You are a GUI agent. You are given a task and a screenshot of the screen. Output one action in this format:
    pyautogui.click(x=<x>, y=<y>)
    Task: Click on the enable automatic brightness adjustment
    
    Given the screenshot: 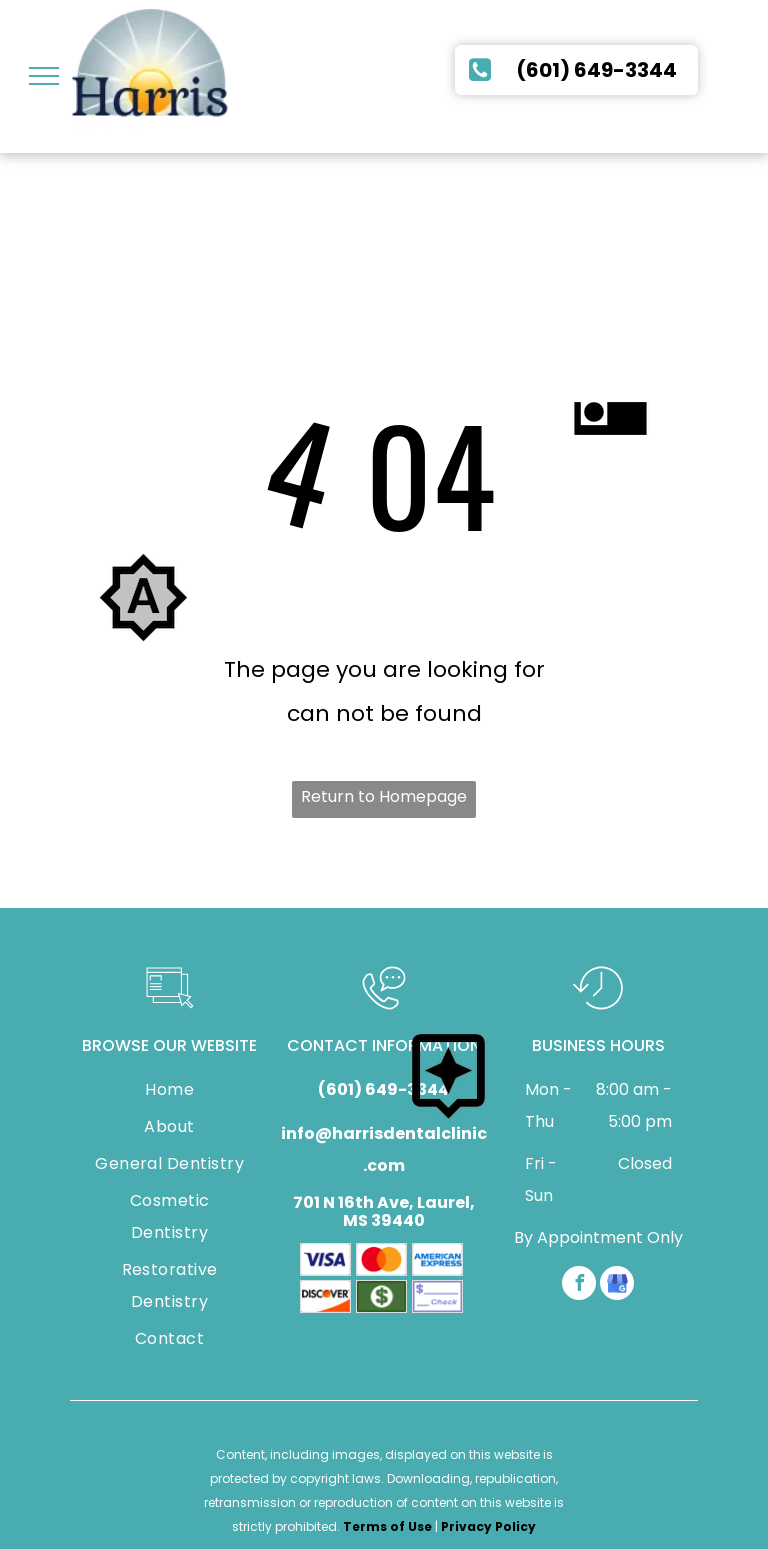 What is the action you would take?
    pyautogui.click(x=143, y=597)
    